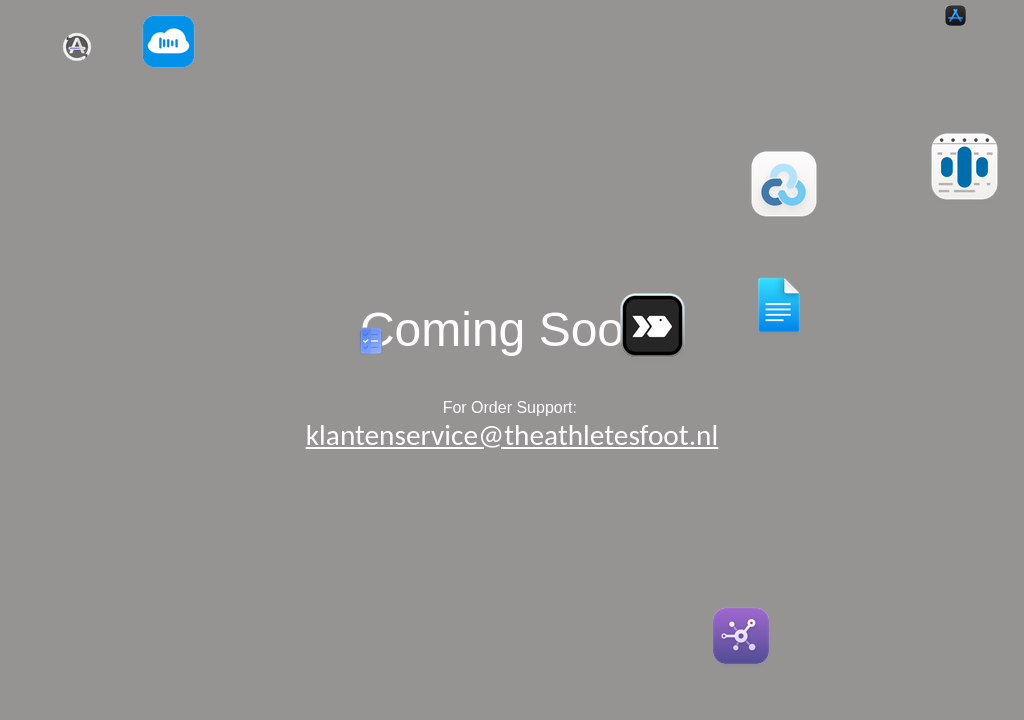  I want to click on open fish shell terminal application, so click(652, 325).